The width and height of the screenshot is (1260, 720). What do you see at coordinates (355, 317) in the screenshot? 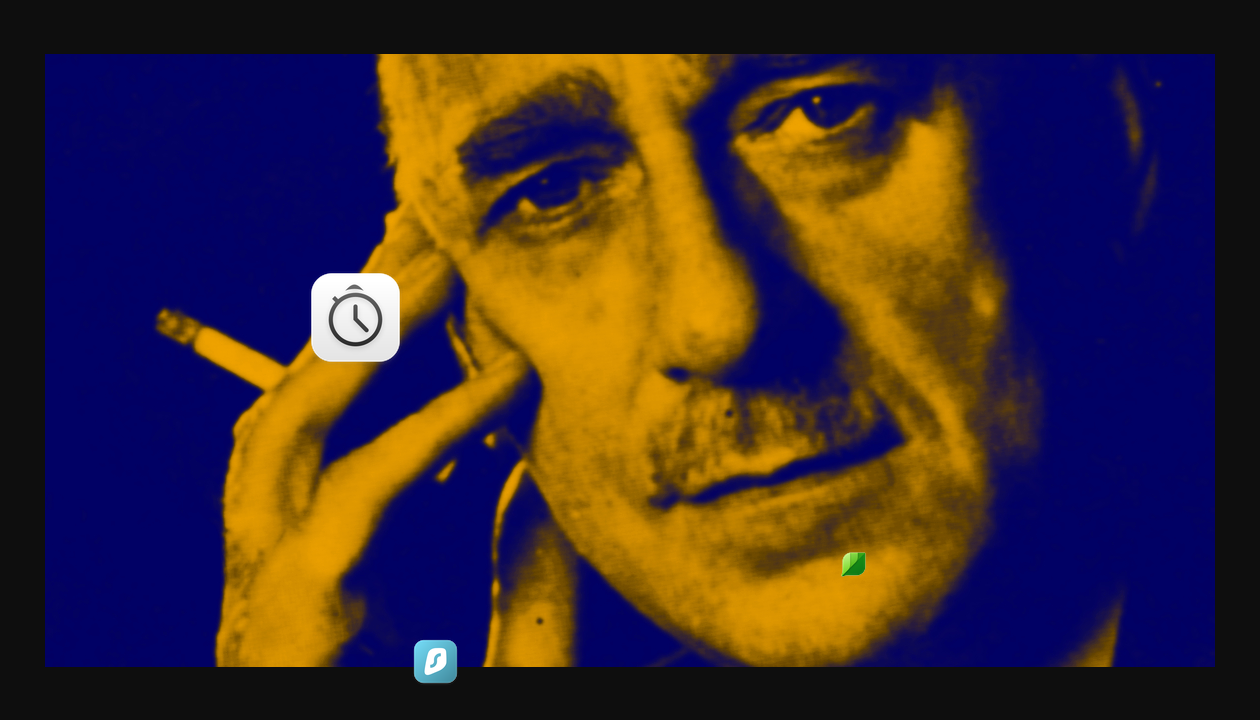
I see `open pomidor timer app` at bounding box center [355, 317].